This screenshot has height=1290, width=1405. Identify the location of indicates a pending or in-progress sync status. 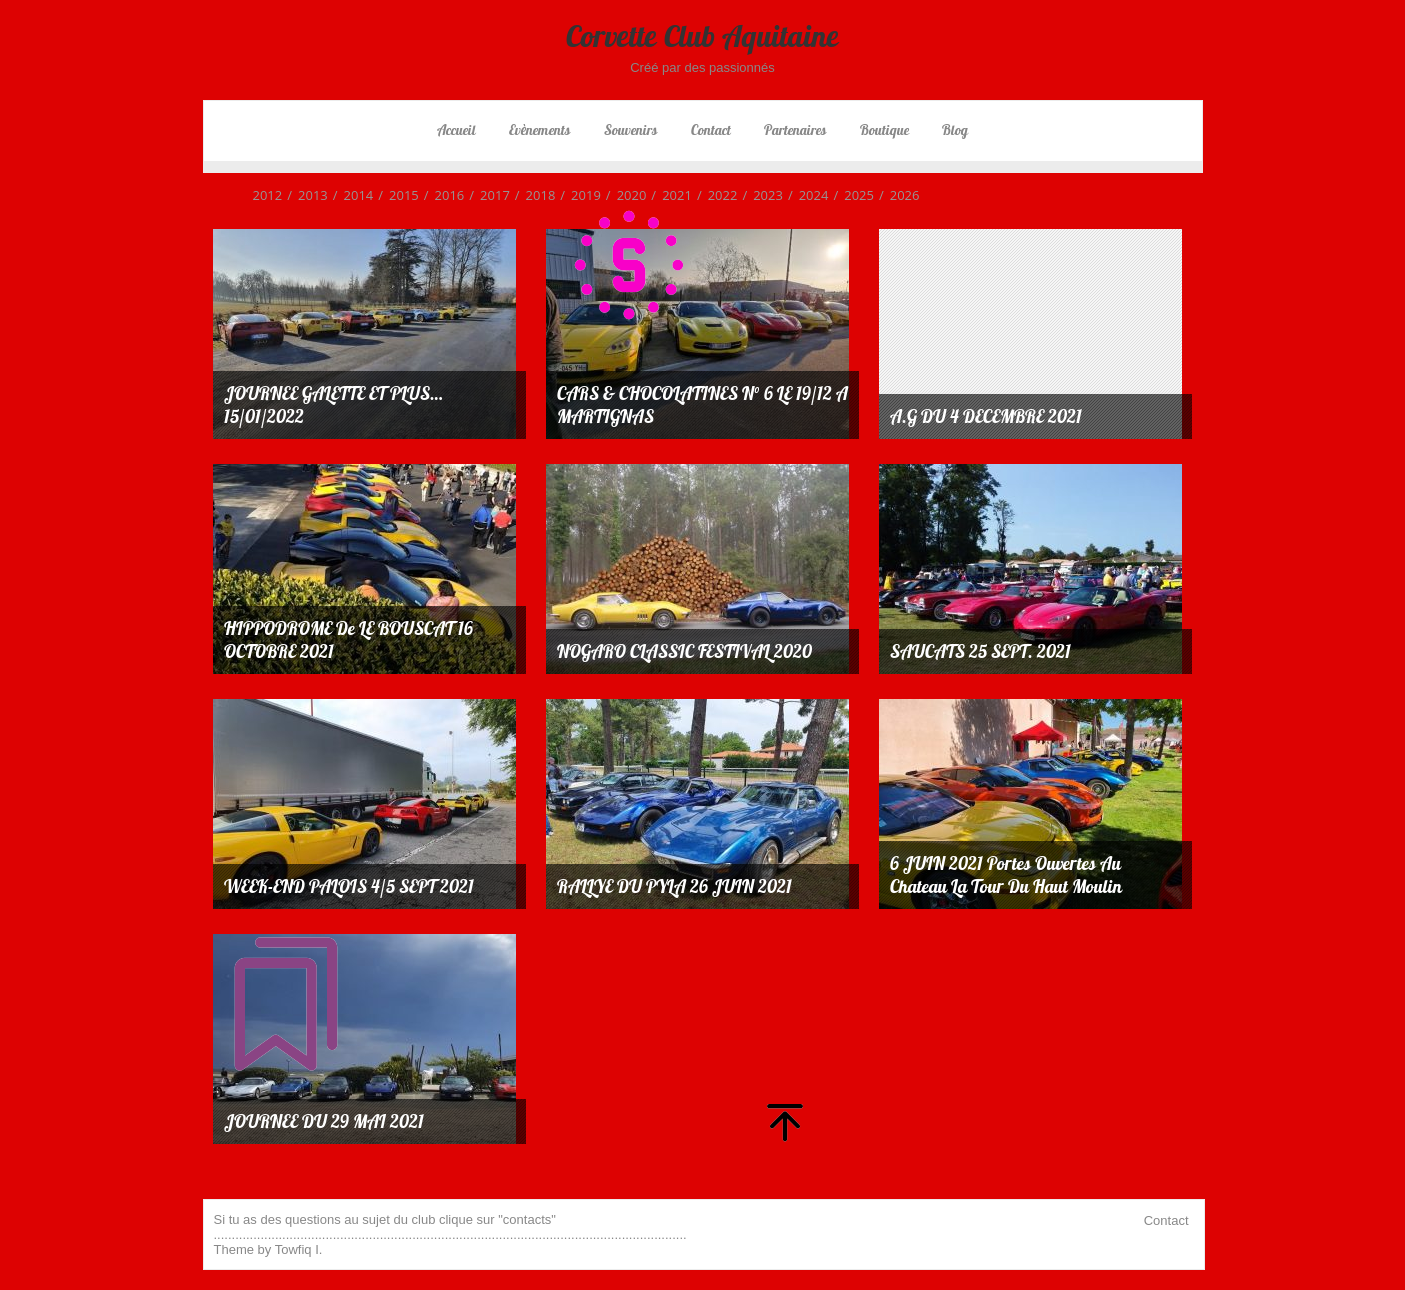
(629, 265).